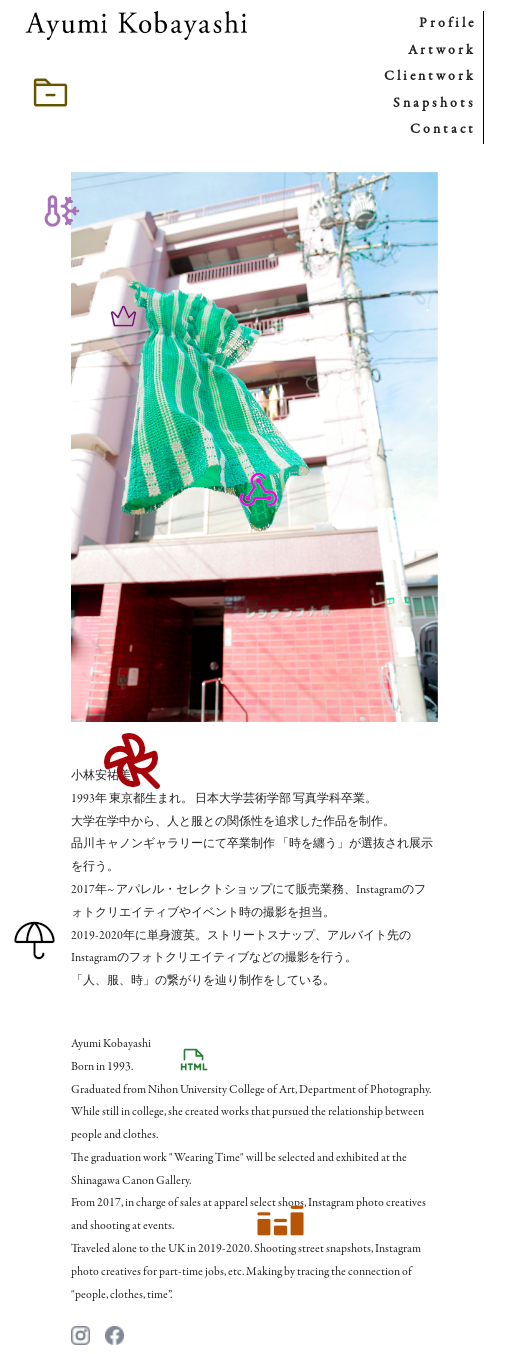 The image size is (509, 1354). What do you see at coordinates (193, 1060) in the screenshot?
I see `view or open an HTML file` at bounding box center [193, 1060].